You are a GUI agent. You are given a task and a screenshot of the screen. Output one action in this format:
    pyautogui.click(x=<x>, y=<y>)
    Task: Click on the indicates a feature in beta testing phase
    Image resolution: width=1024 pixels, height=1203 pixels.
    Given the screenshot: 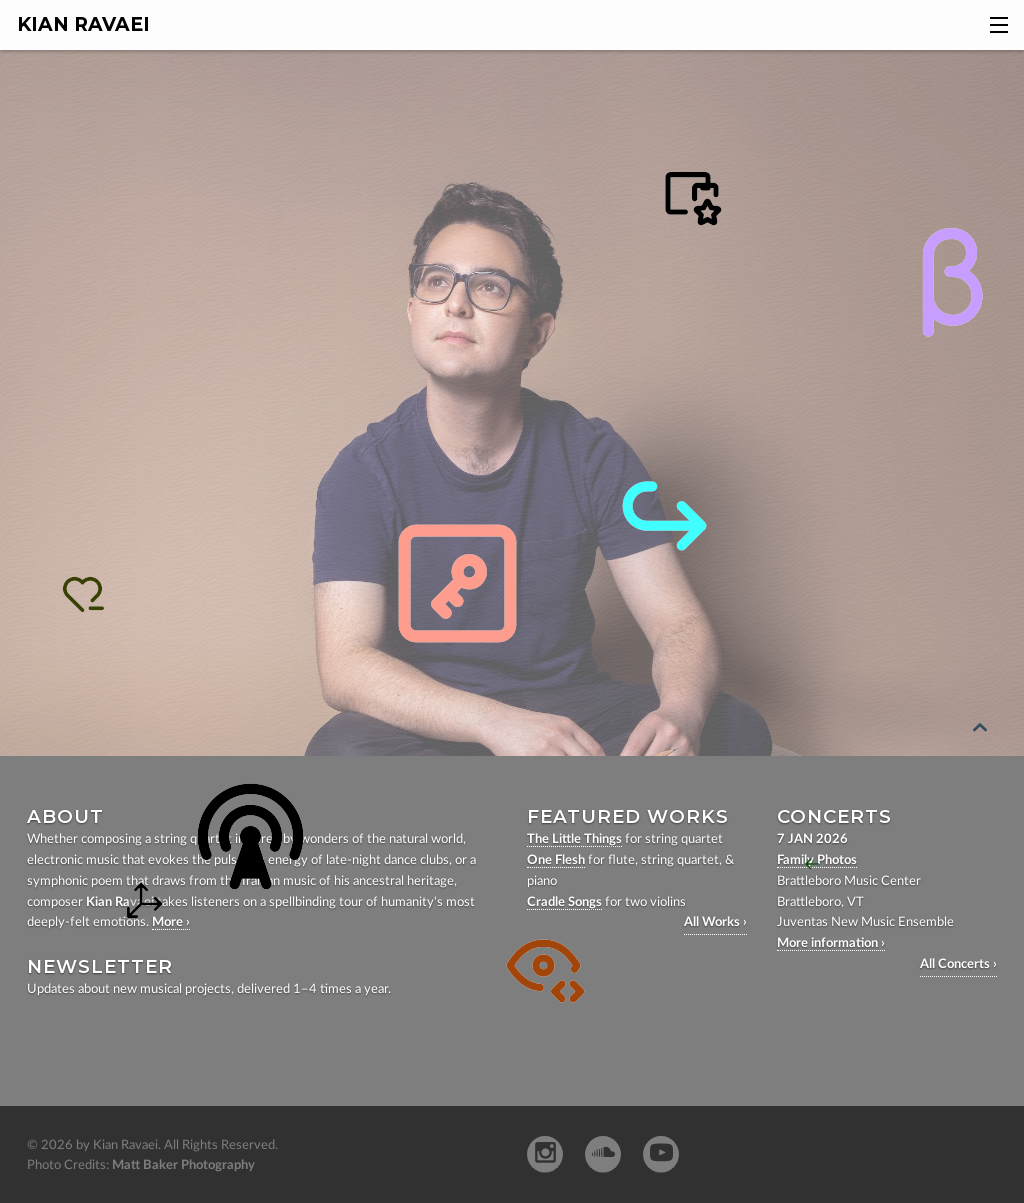 What is the action you would take?
    pyautogui.click(x=950, y=277)
    